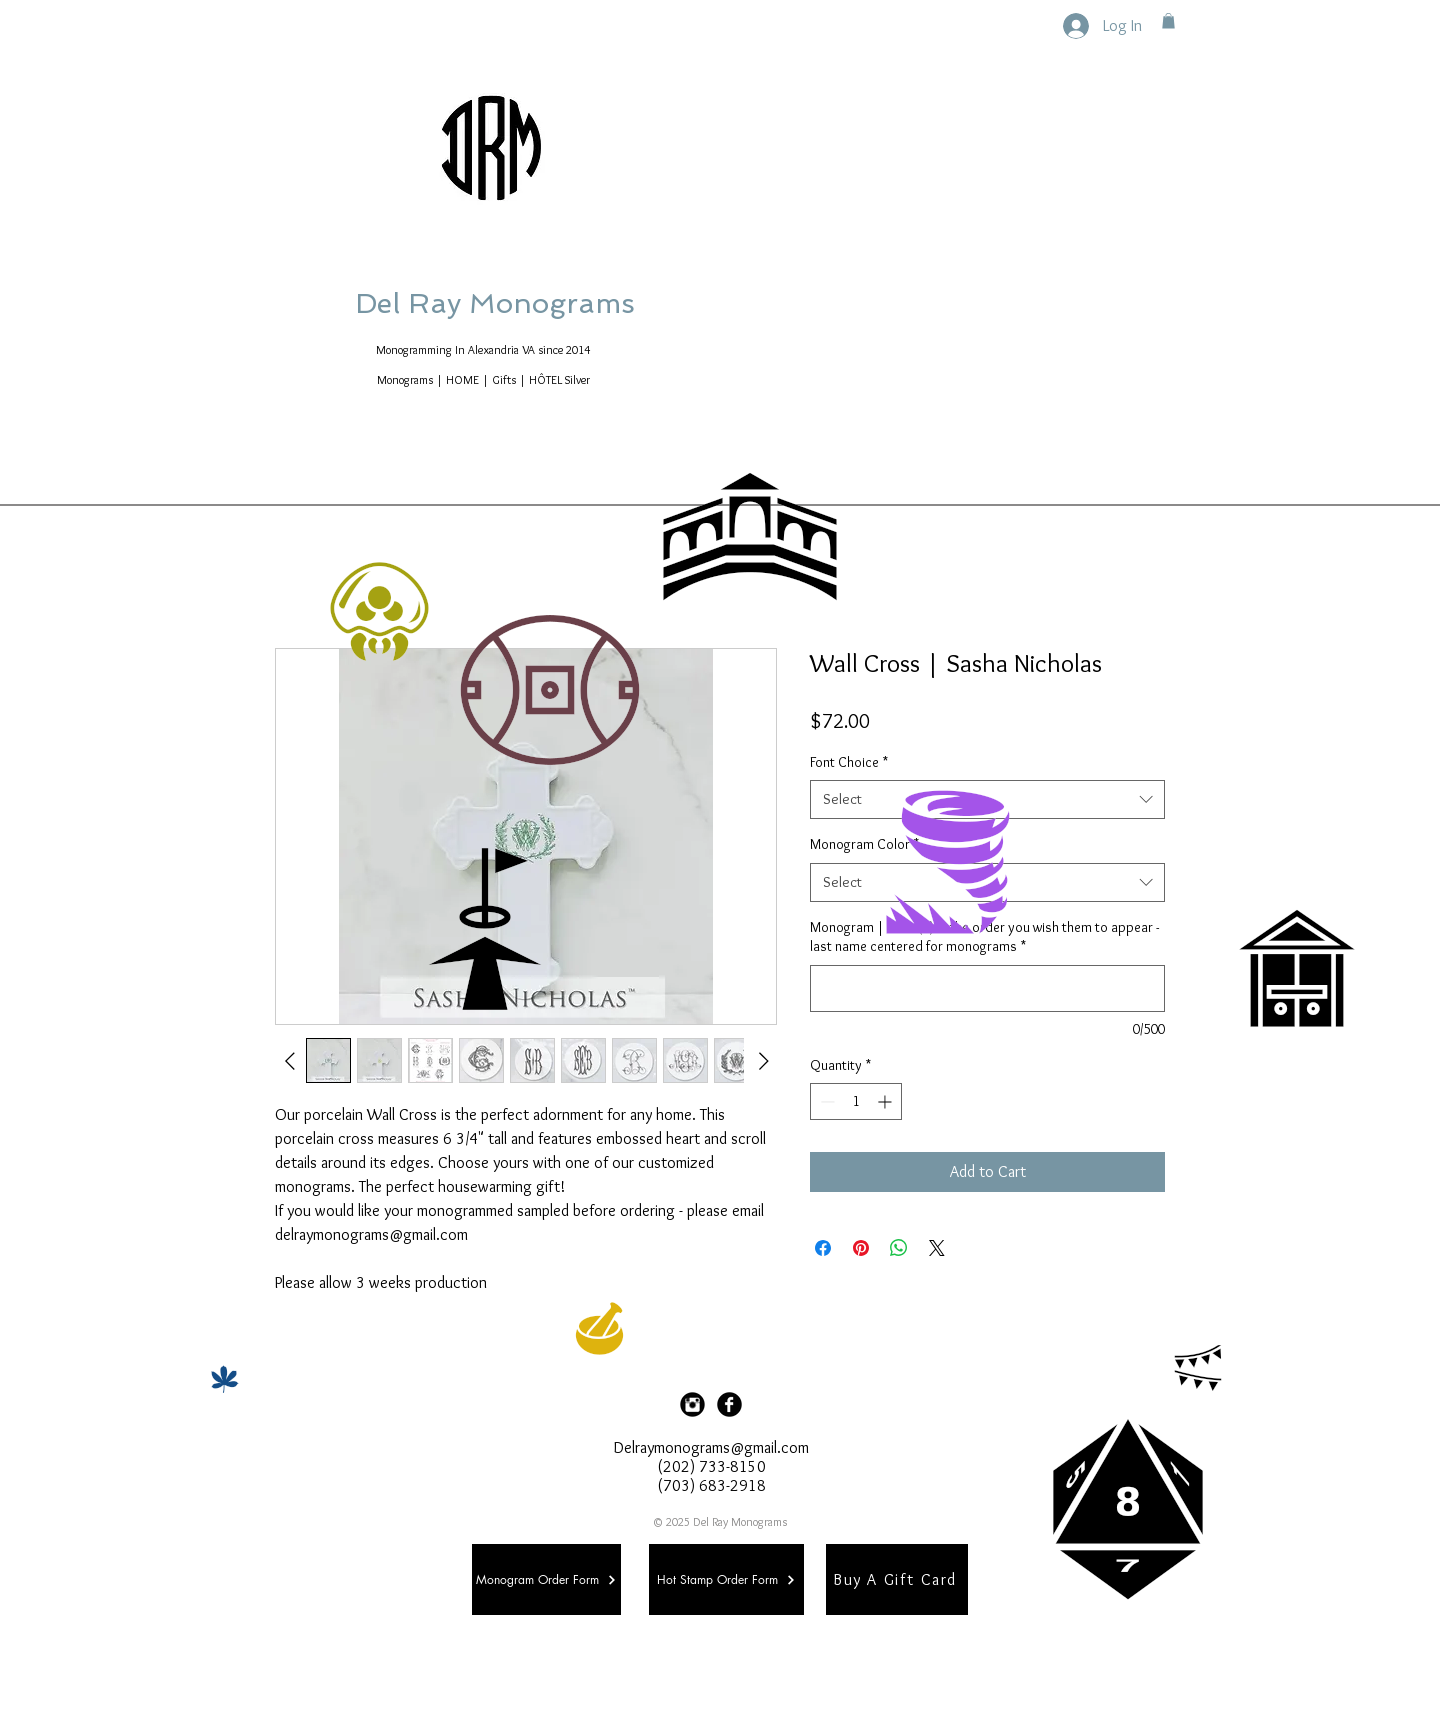 The width and height of the screenshot is (1440, 1716). I want to click on indicates a celebration or event, so click(1198, 1368).